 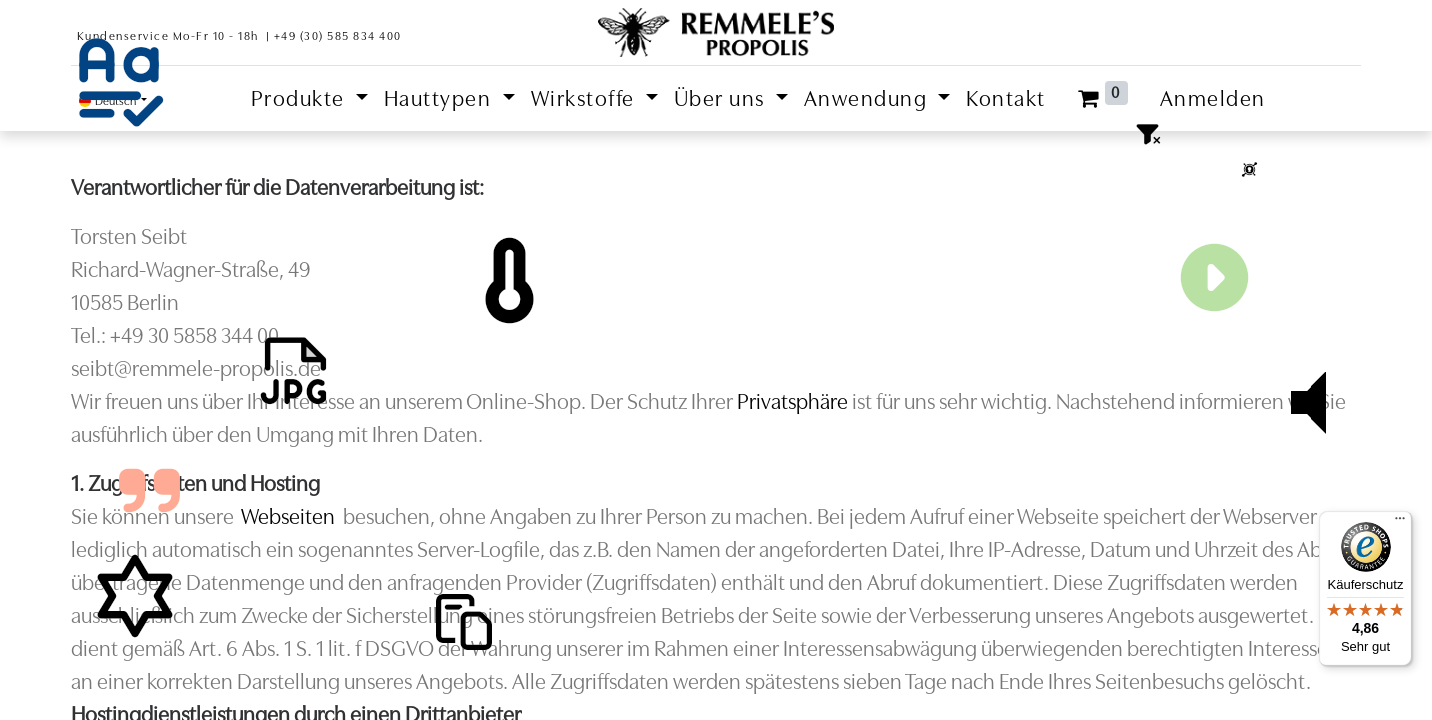 I want to click on keycdn logo - a content delivery network service, so click(x=1249, y=169).